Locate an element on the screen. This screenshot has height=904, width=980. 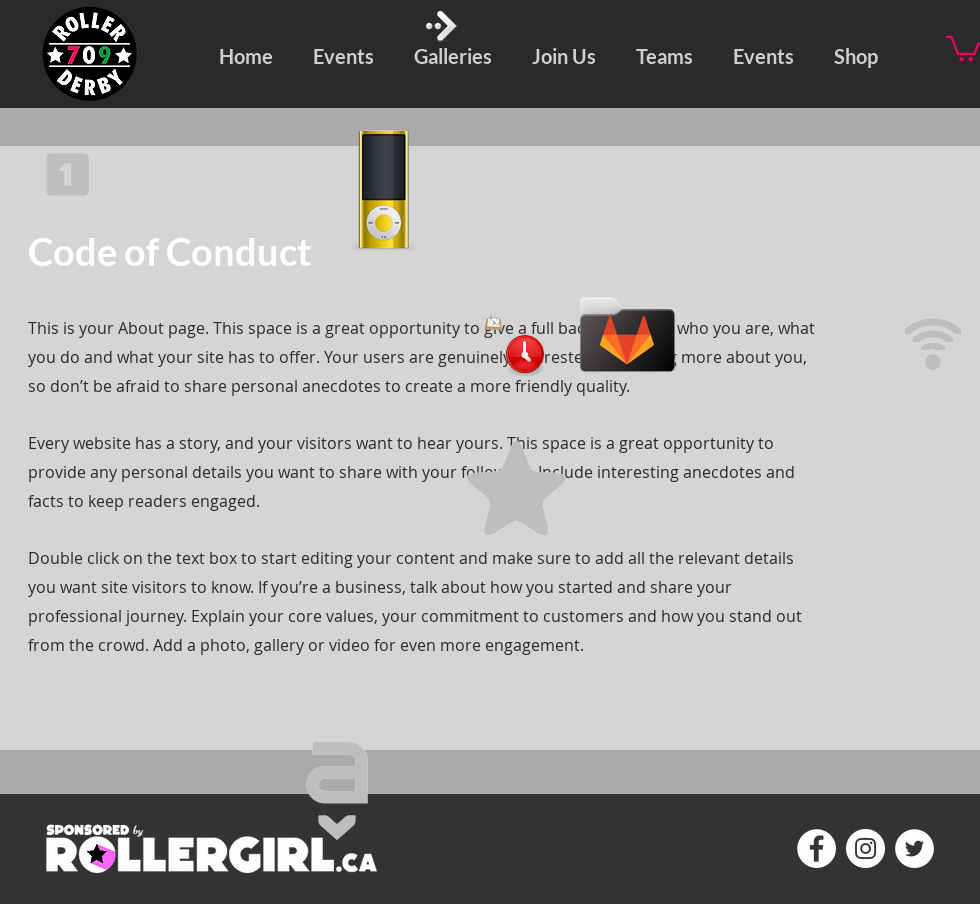
folder containing GitLab projects or repositories is located at coordinates (627, 337).